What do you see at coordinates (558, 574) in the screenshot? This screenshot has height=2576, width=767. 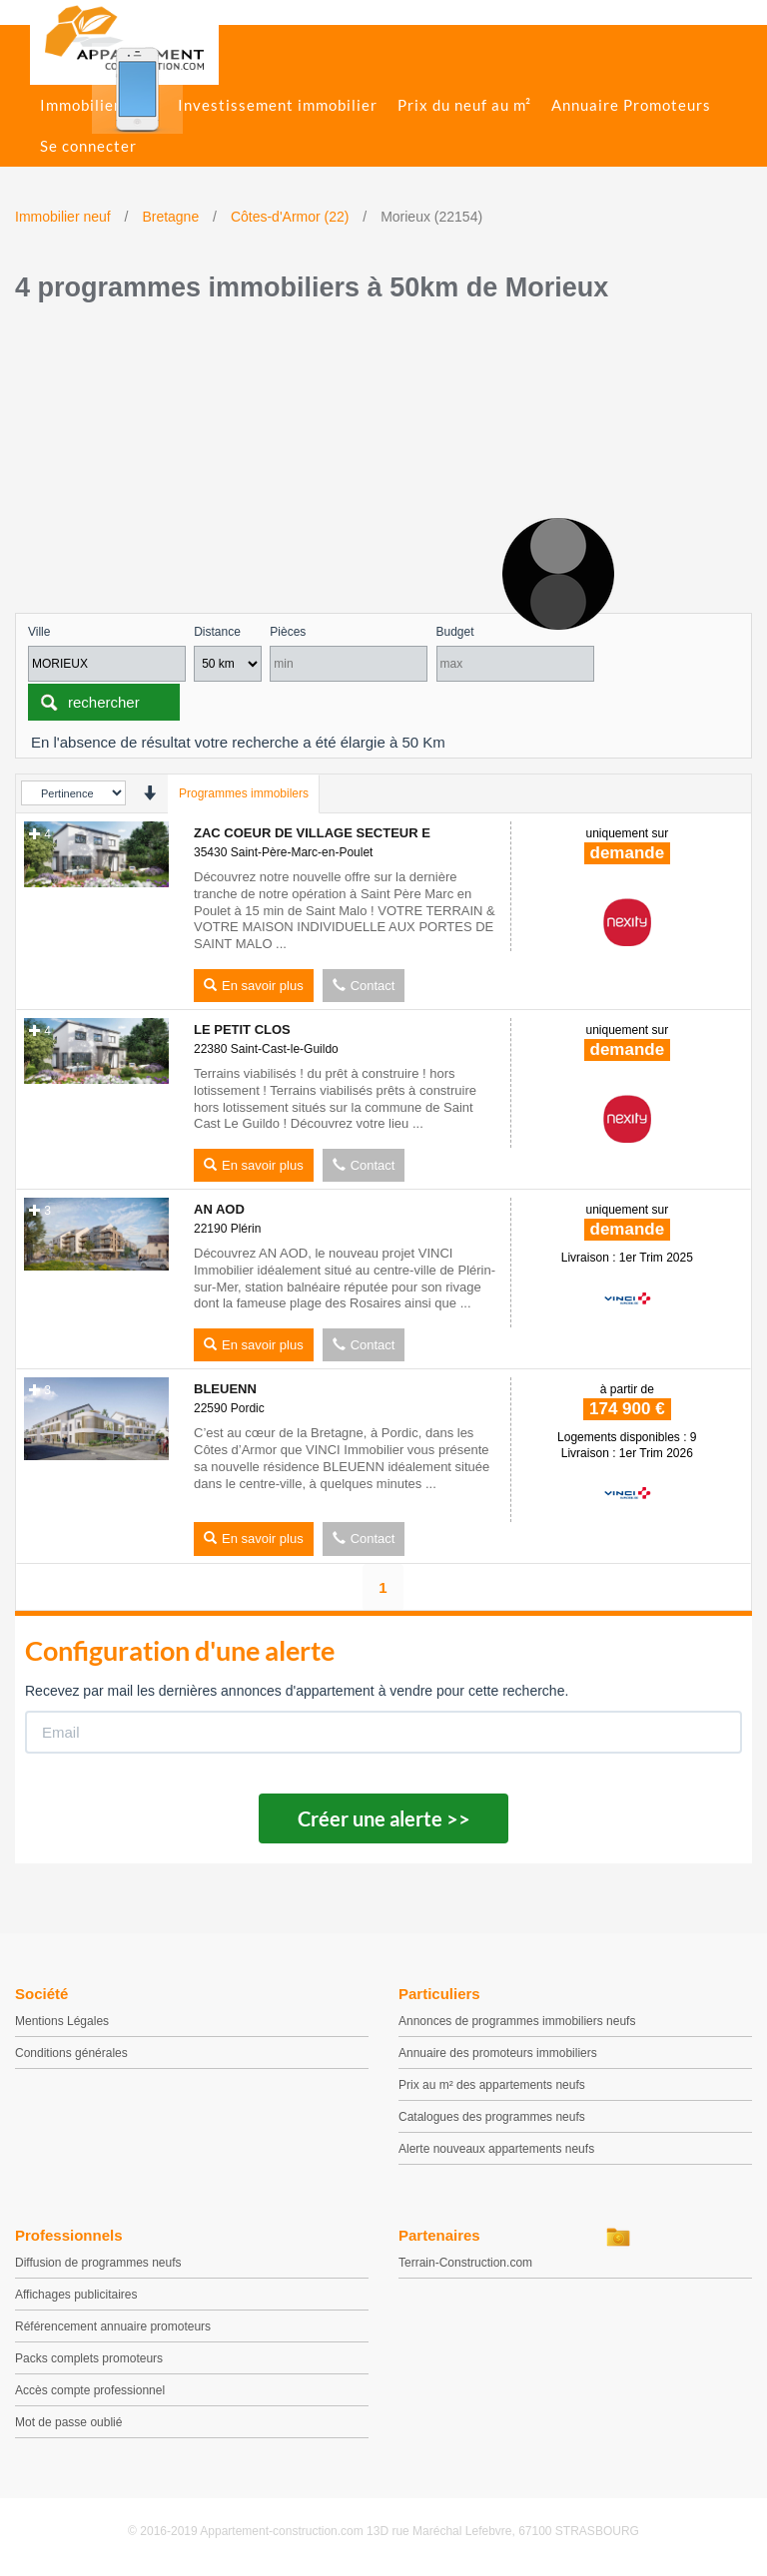 I see `open display calibration assistant` at bounding box center [558, 574].